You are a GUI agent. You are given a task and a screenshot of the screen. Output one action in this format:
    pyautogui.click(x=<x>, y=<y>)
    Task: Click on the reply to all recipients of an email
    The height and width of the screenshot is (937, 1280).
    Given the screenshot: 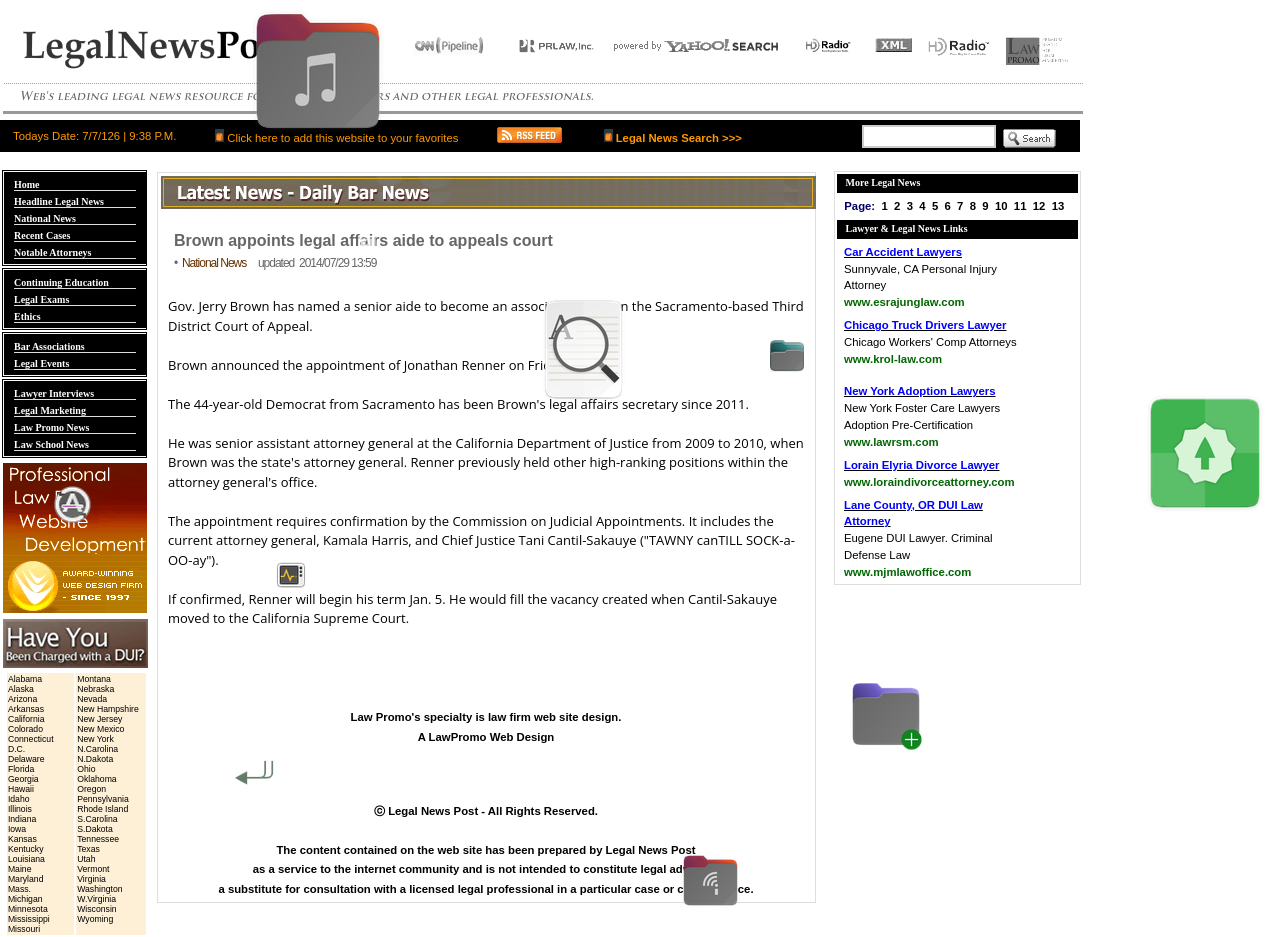 What is the action you would take?
    pyautogui.click(x=253, y=772)
    